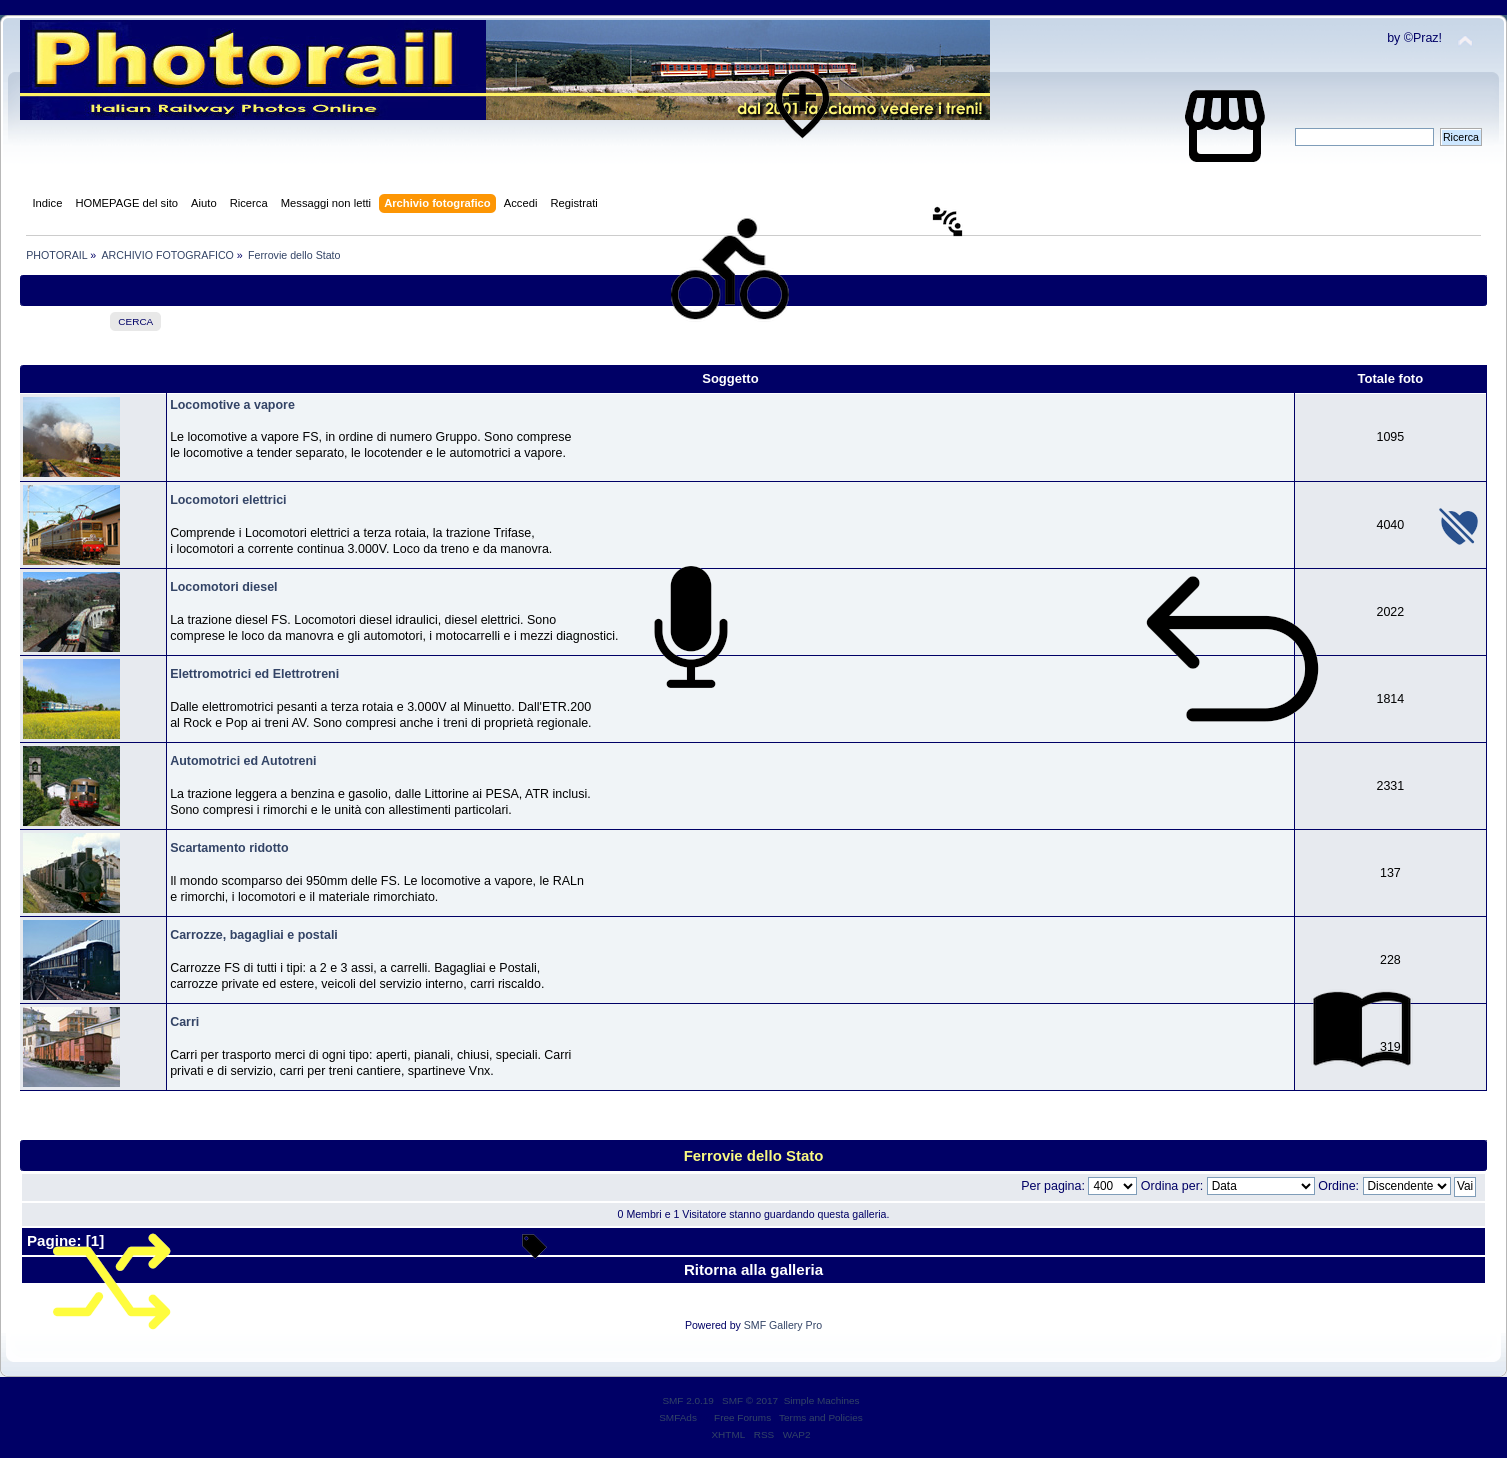 The image size is (1507, 1458). What do you see at coordinates (691, 627) in the screenshot?
I see `tap to start voice input` at bounding box center [691, 627].